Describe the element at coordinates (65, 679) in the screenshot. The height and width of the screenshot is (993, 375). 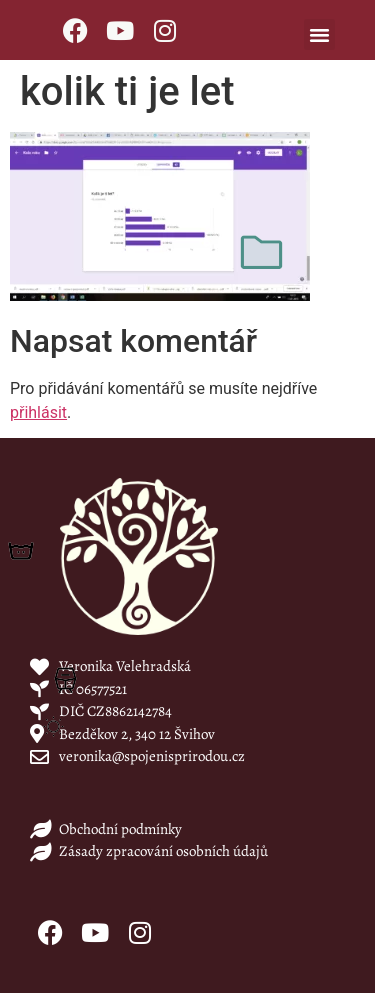
I see `view regional train schedules` at that location.